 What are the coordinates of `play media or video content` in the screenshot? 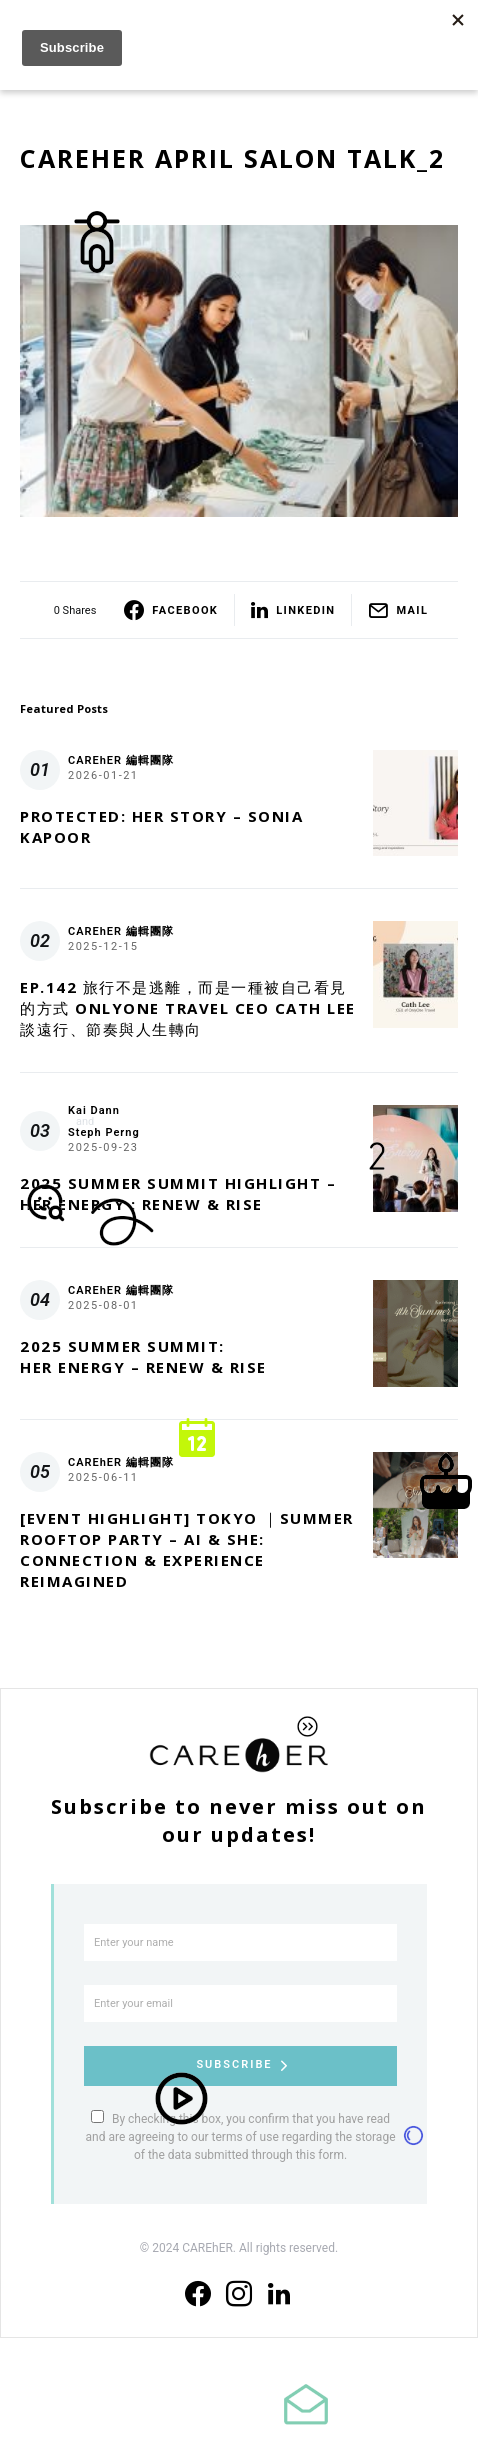 It's located at (181, 2098).